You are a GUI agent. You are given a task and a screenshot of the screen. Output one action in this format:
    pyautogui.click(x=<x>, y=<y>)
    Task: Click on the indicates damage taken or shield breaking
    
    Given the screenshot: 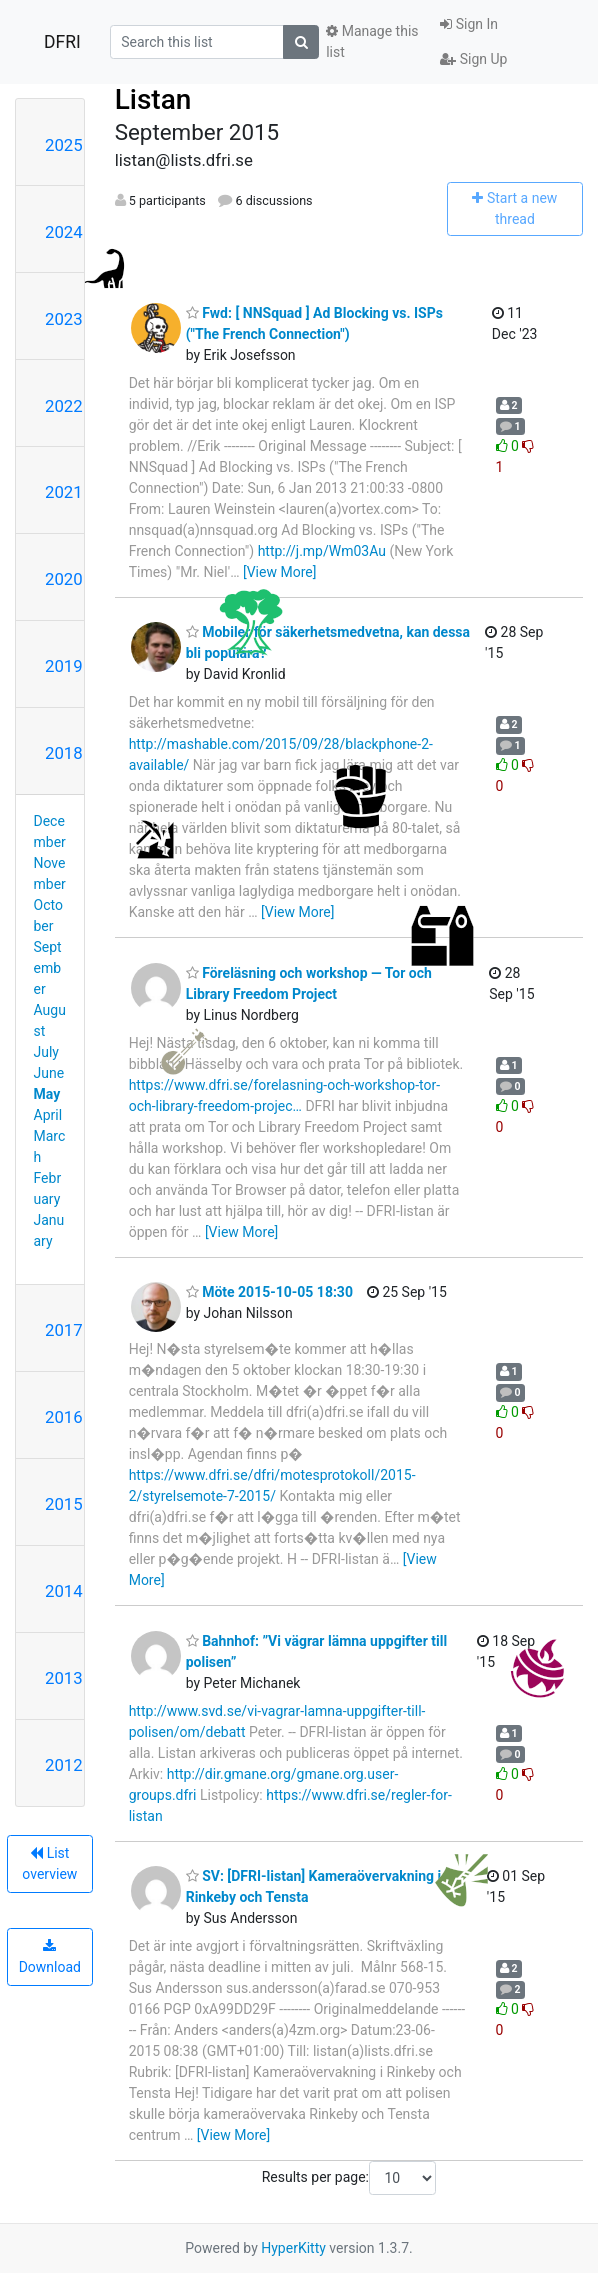 What is the action you would take?
    pyautogui.click(x=461, y=1880)
    